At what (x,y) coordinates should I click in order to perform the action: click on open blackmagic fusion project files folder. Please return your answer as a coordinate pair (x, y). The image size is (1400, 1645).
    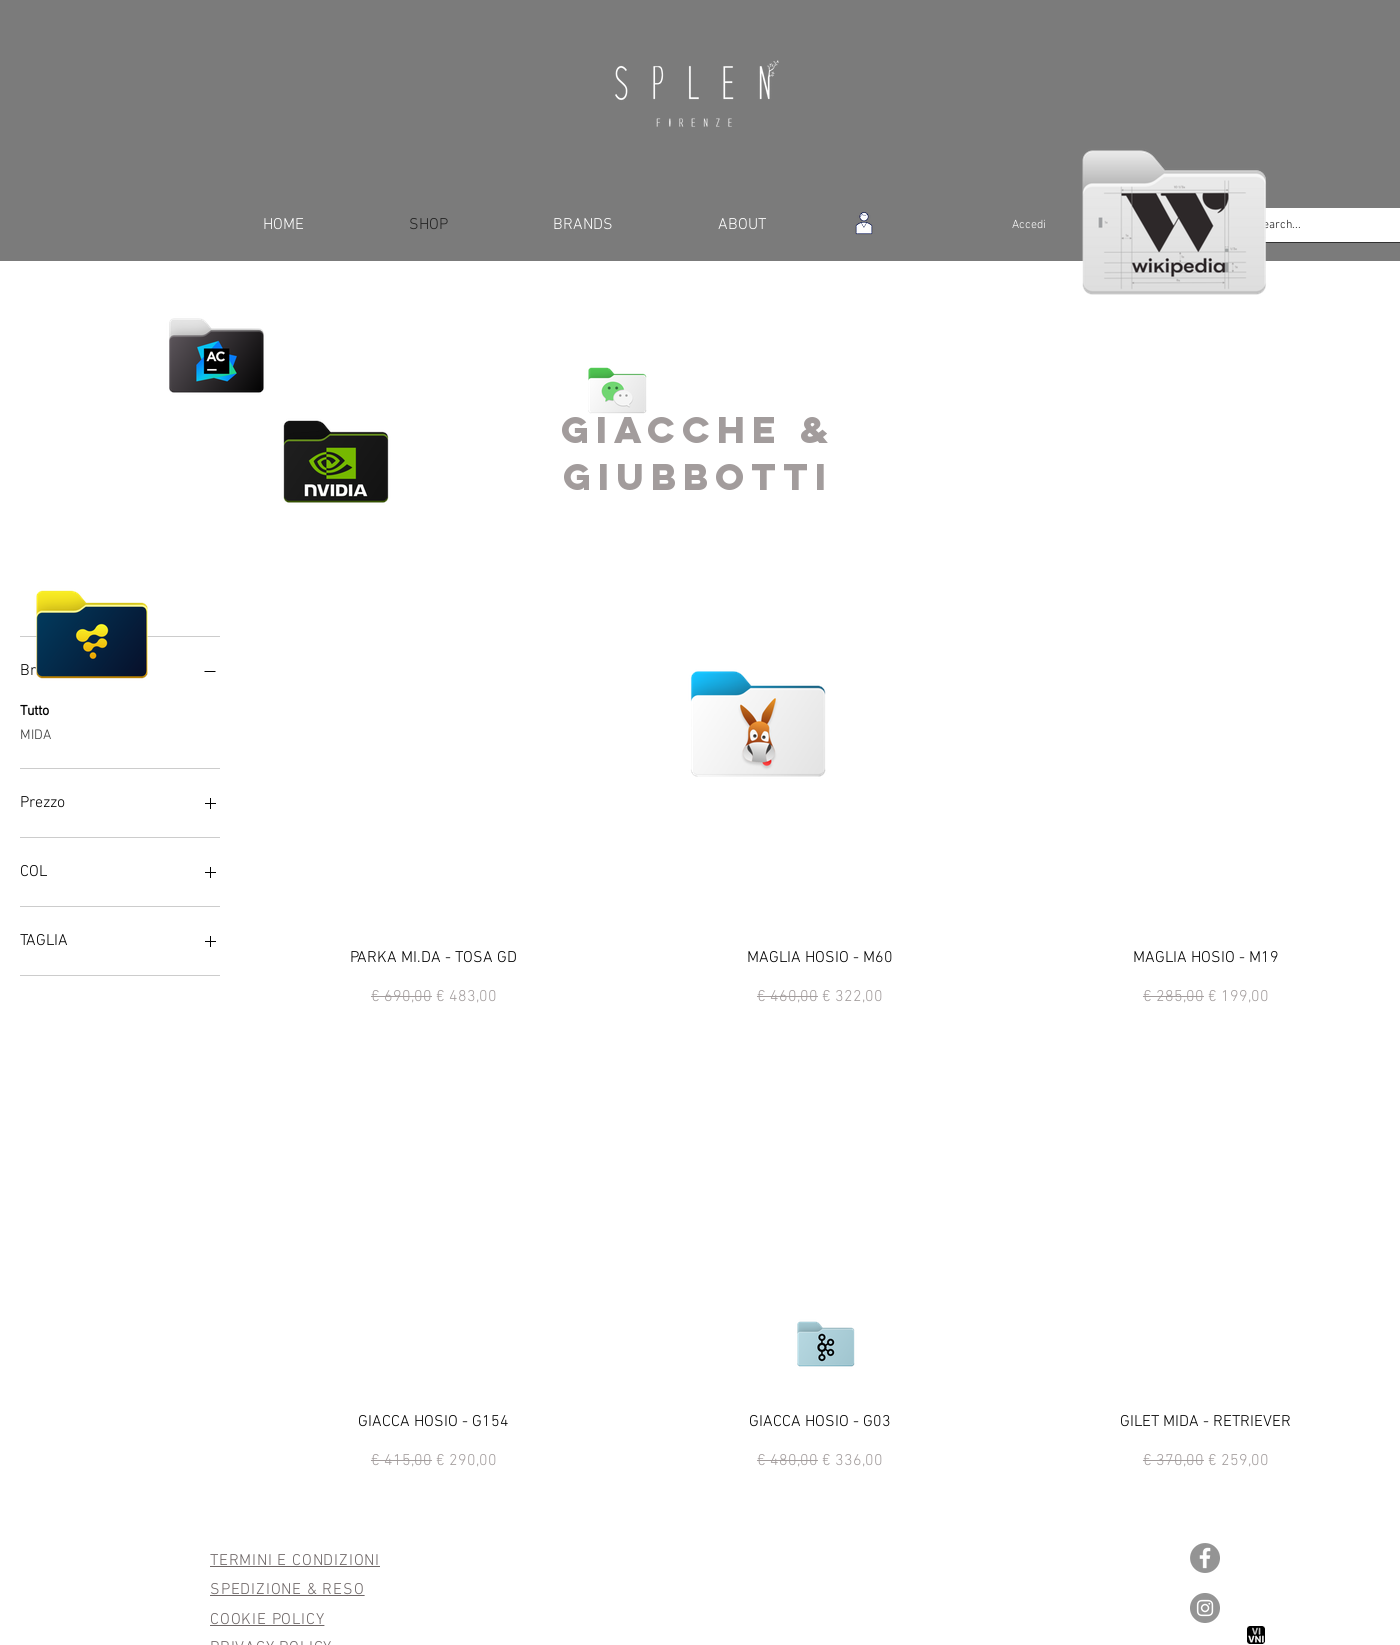
    Looking at the image, I should click on (91, 637).